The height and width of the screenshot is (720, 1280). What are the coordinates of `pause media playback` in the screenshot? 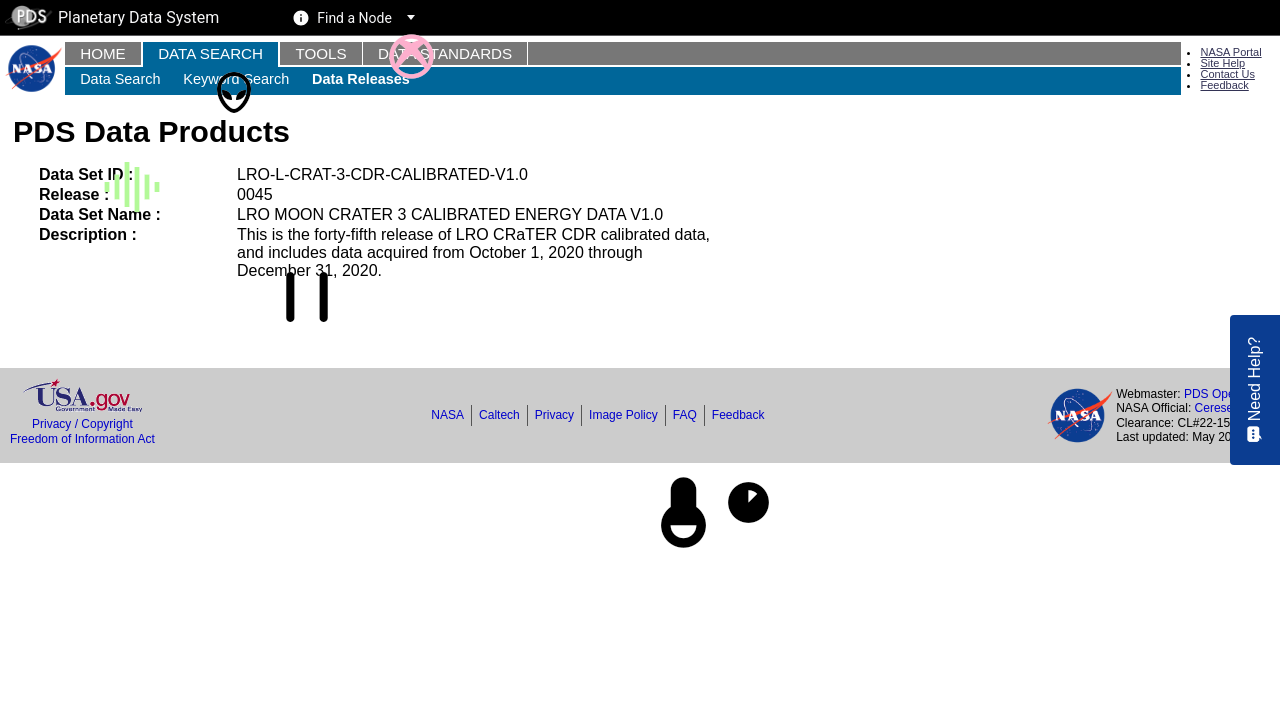 It's located at (307, 297).